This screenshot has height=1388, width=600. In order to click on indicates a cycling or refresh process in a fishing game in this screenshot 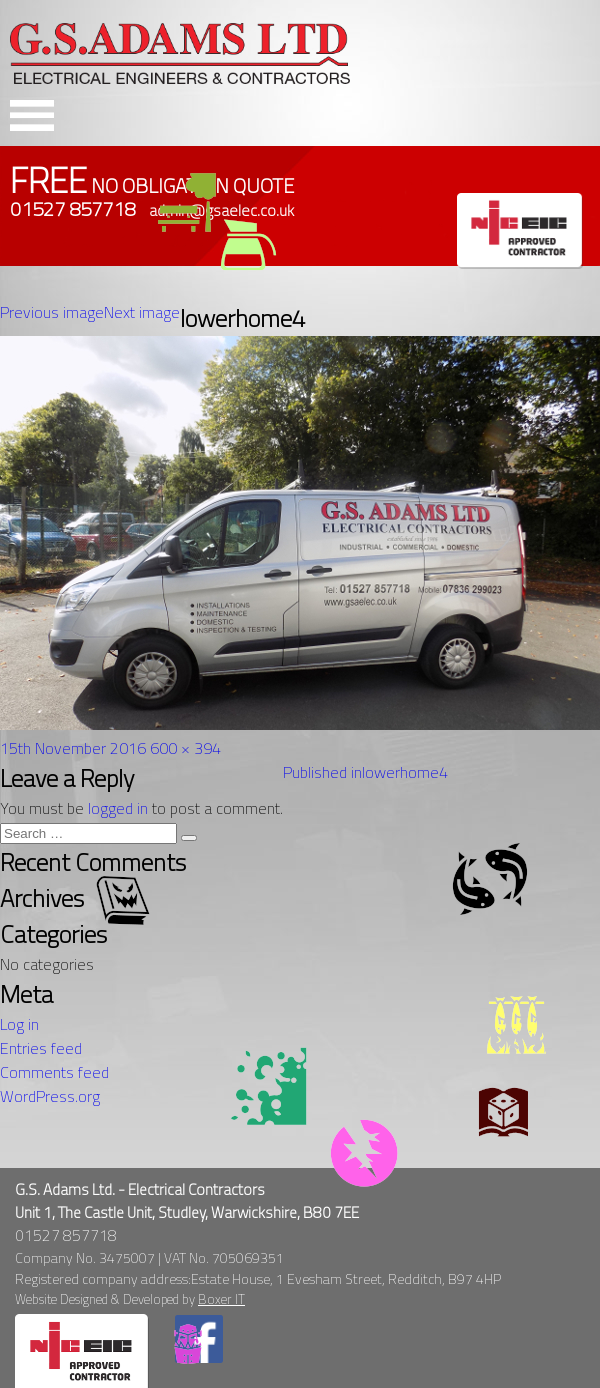, I will do `click(490, 879)`.